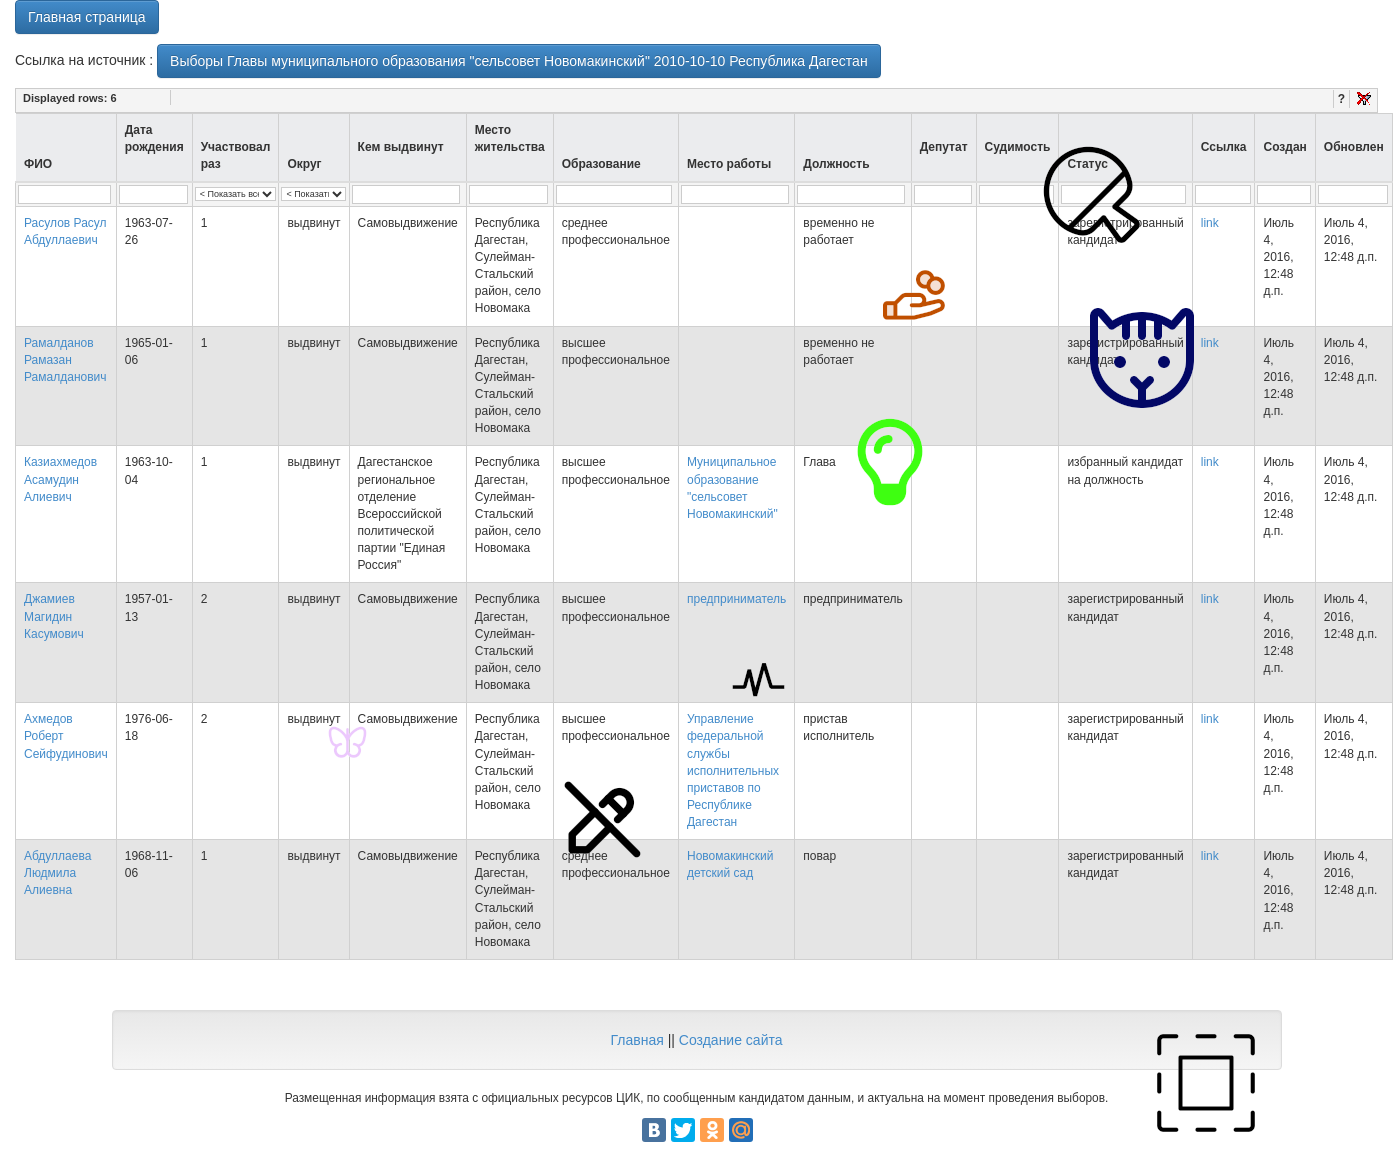  What do you see at coordinates (1090, 193) in the screenshot?
I see `access table tennis or ping pong game` at bounding box center [1090, 193].